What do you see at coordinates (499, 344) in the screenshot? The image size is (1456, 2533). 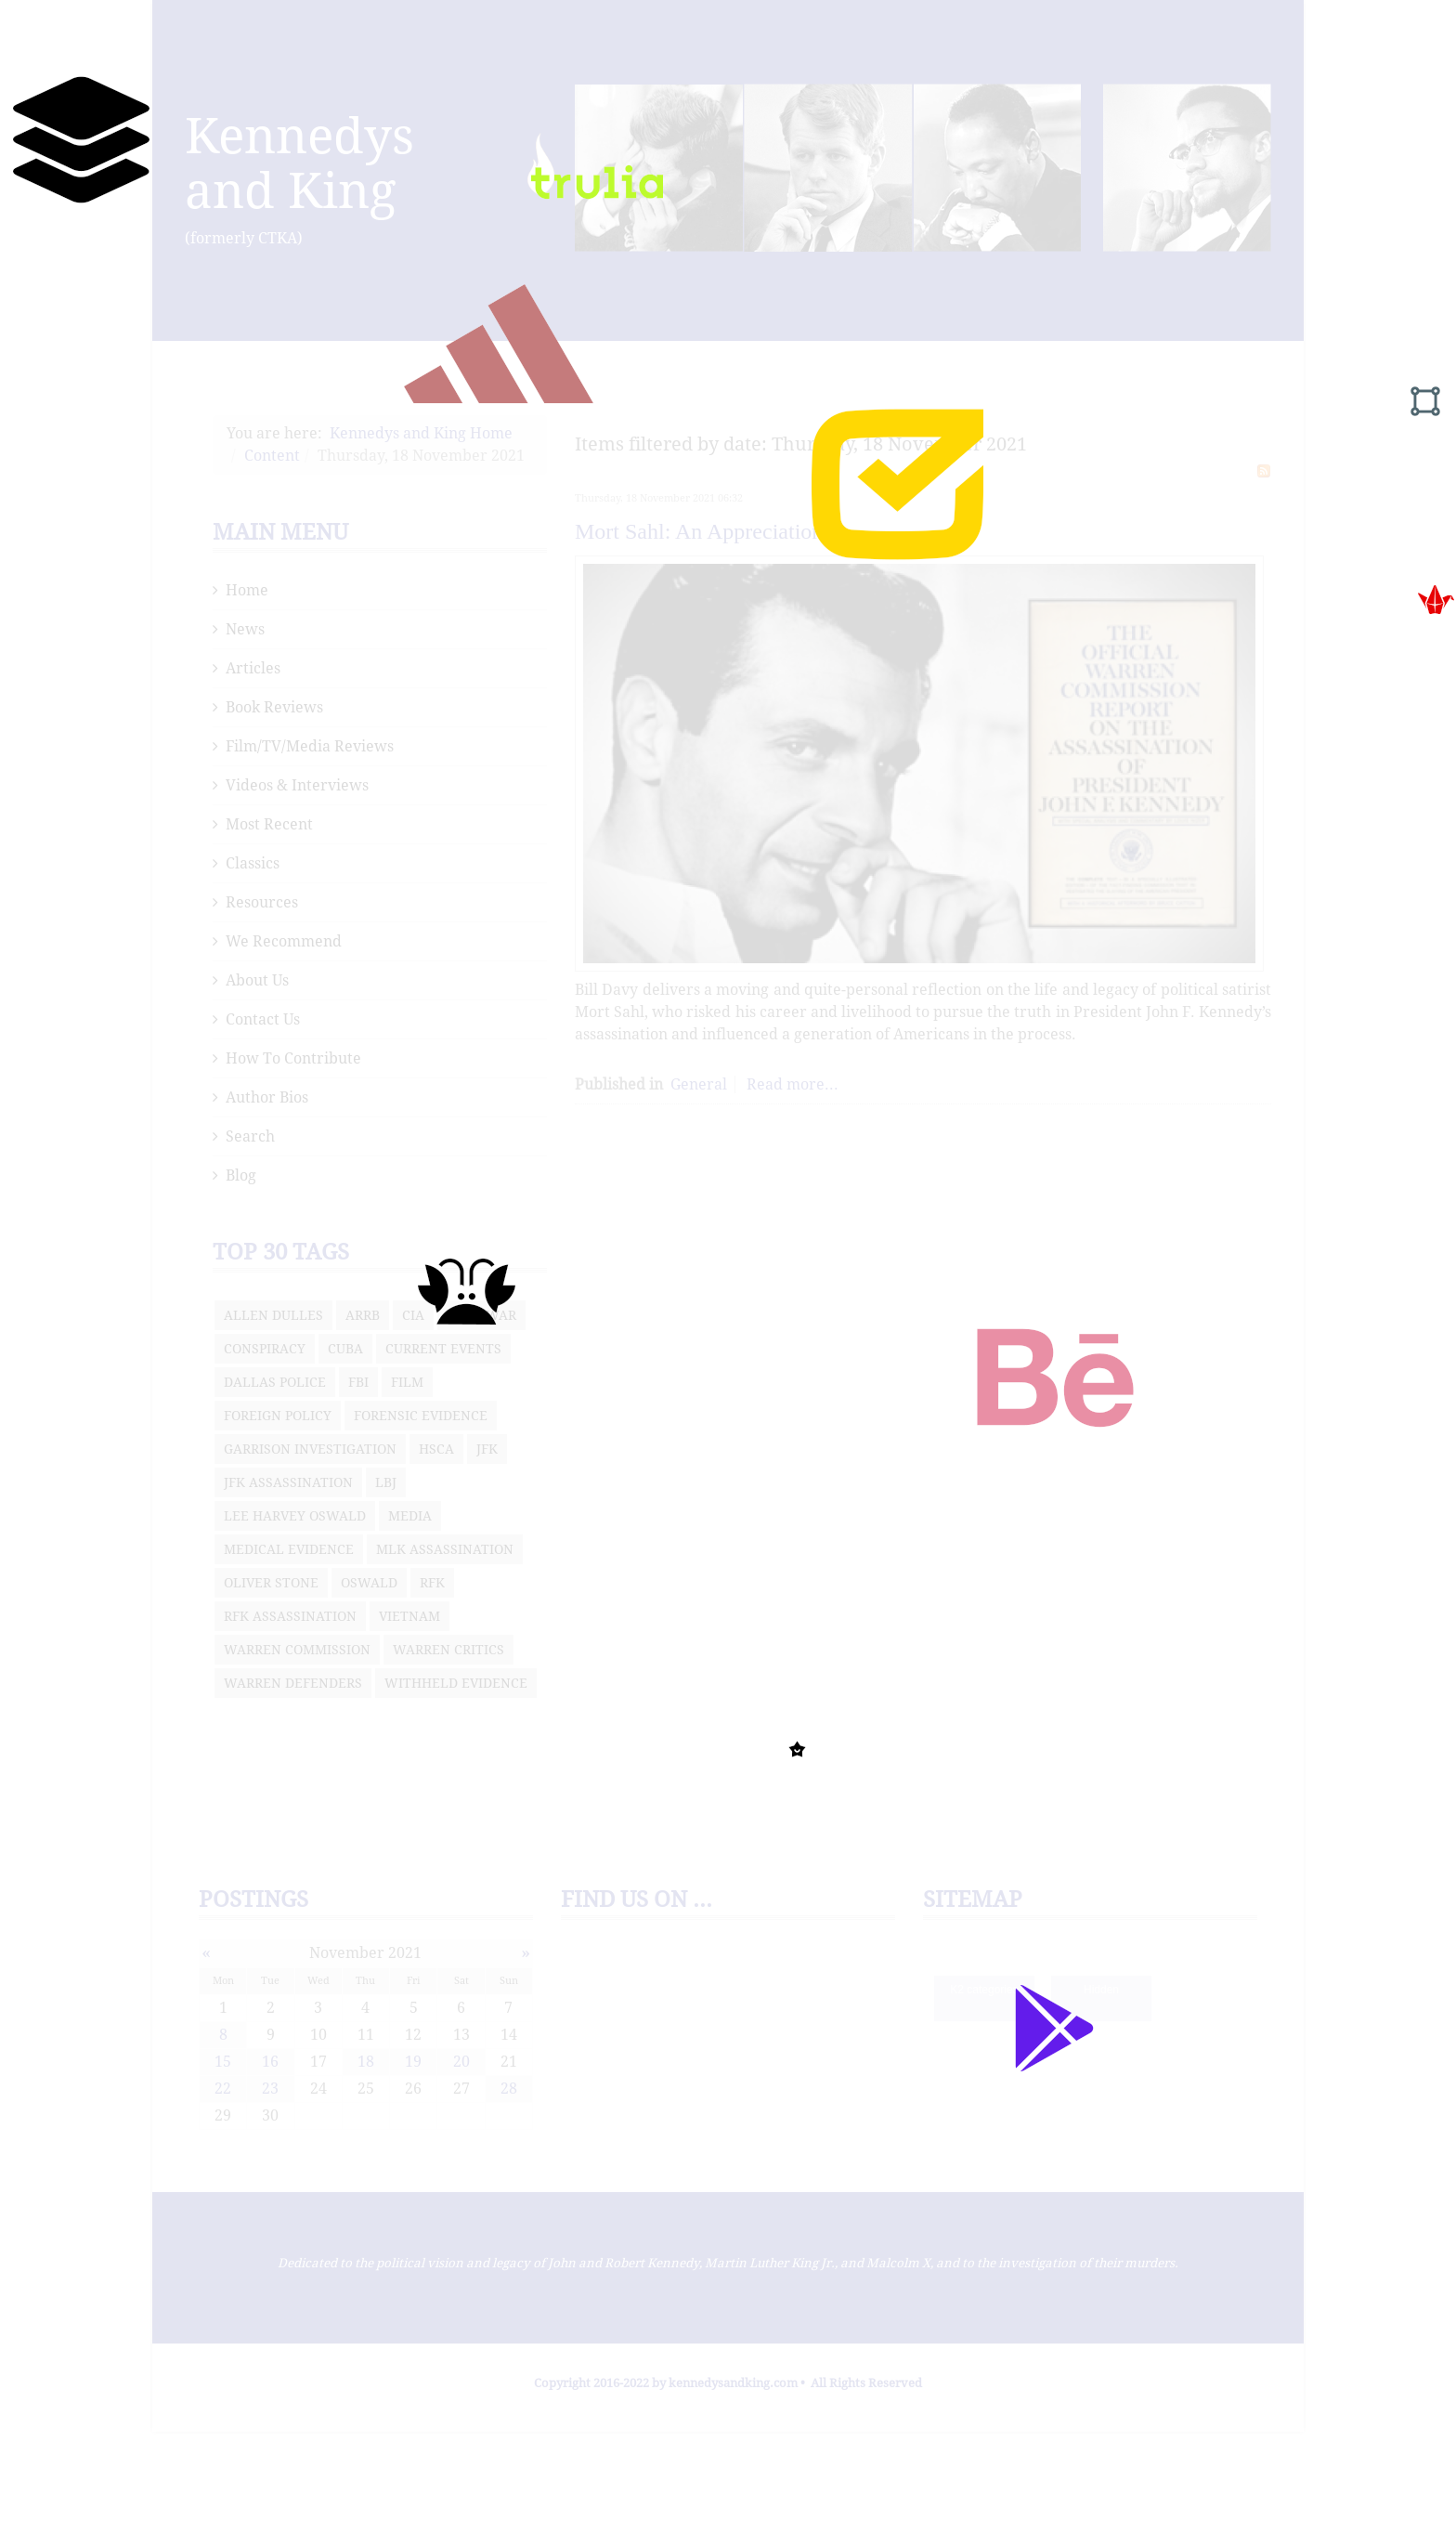 I see `adidas brand logo` at bounding box center [499, 344].